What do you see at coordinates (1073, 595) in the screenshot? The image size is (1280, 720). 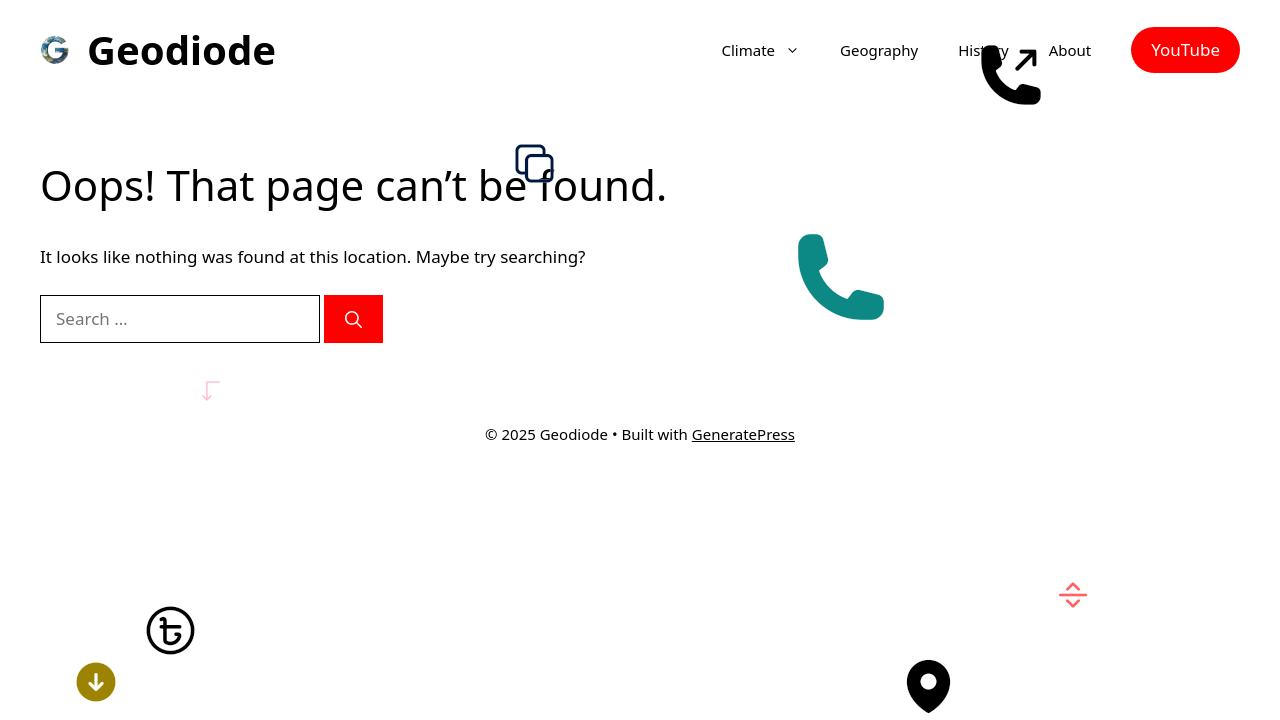 I see `adjust horizontal divider position` at bounding box center [1073, 595].